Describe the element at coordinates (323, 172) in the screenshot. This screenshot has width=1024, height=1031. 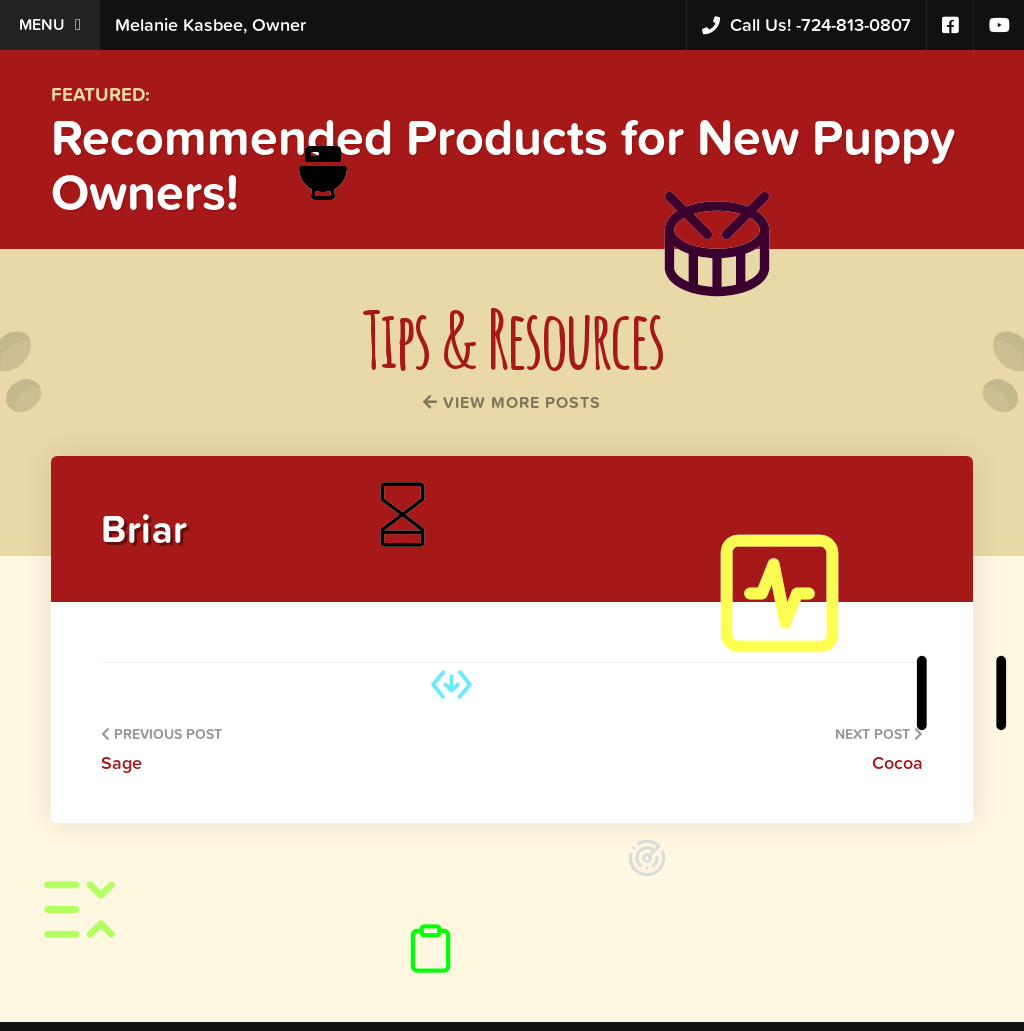
I see `locate nearby restrooms` at that location.